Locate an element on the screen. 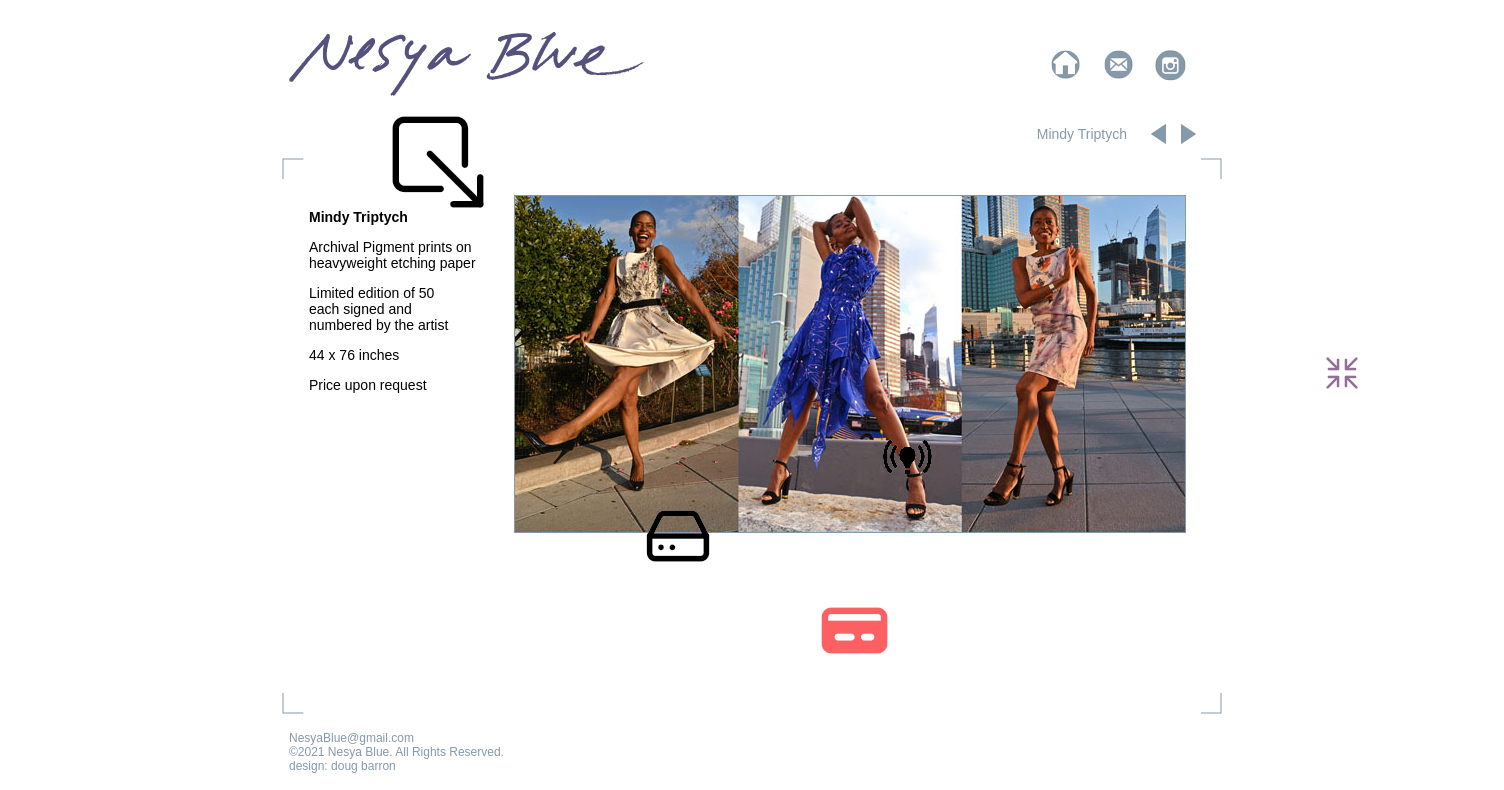  exit fullscreen mode is located at coordinates (1342, 373).